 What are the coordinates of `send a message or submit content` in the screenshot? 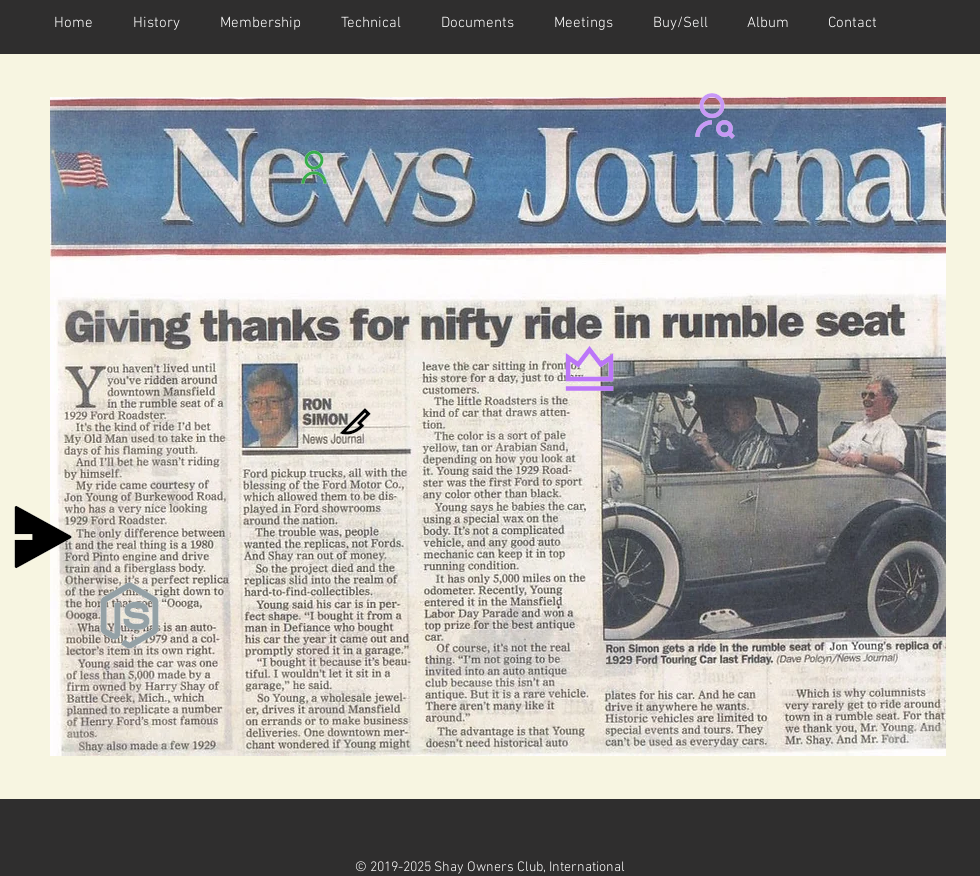 It's located at (41, 537).